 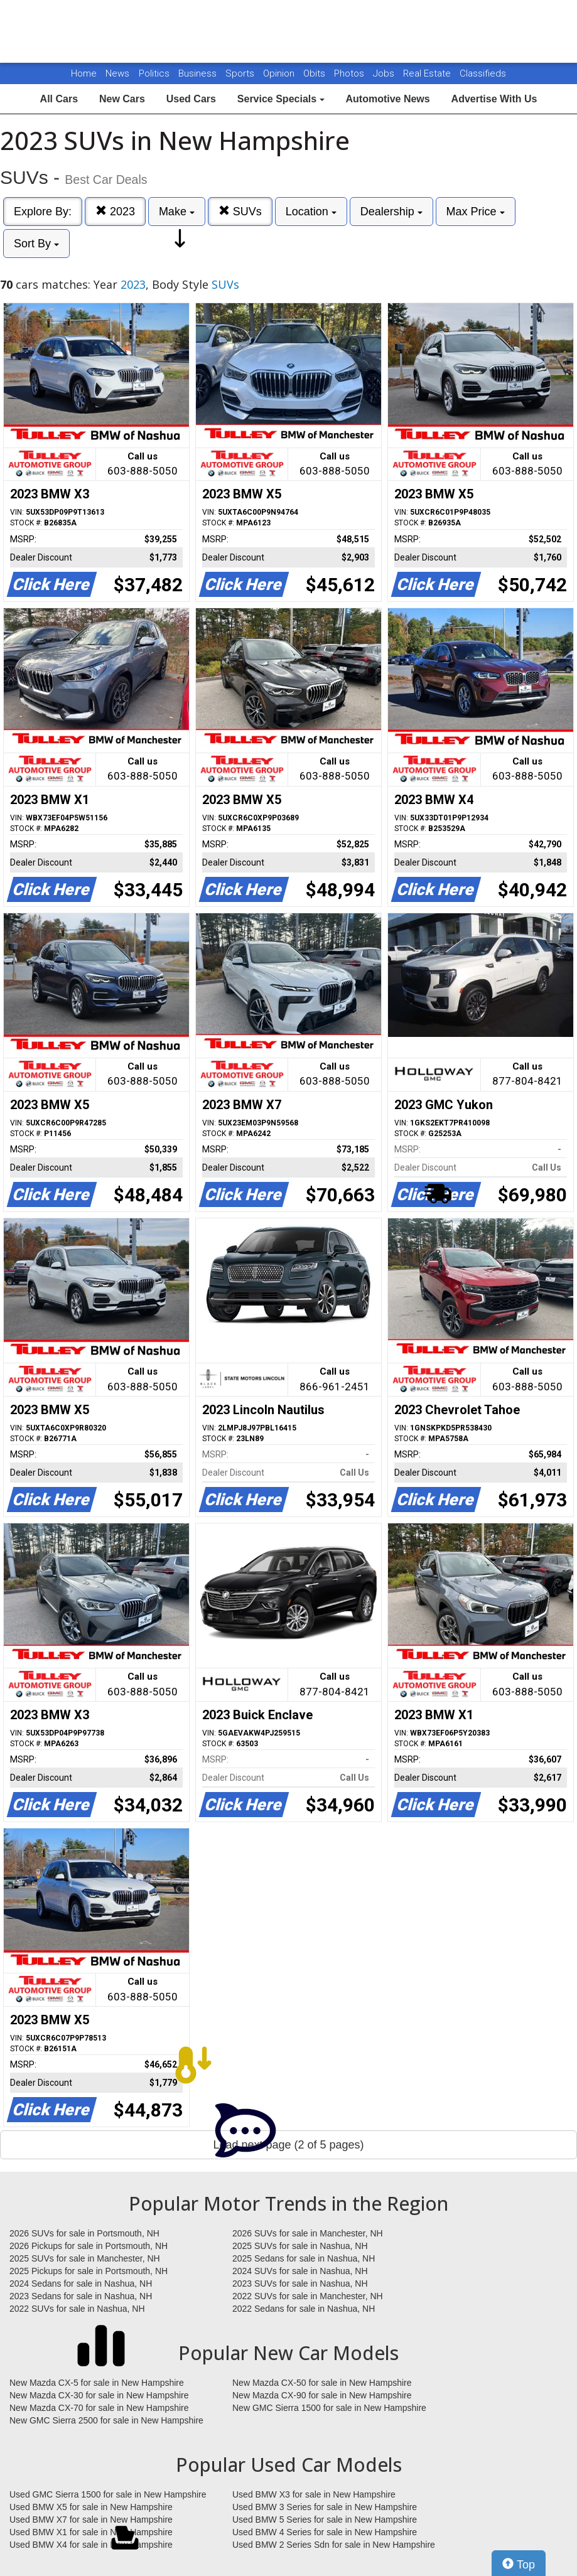 What do you see at coordinates (245, 2130) in the screenshot?
I see `open Rocket.Chat messaging app` at bounding box center [245, 2130].